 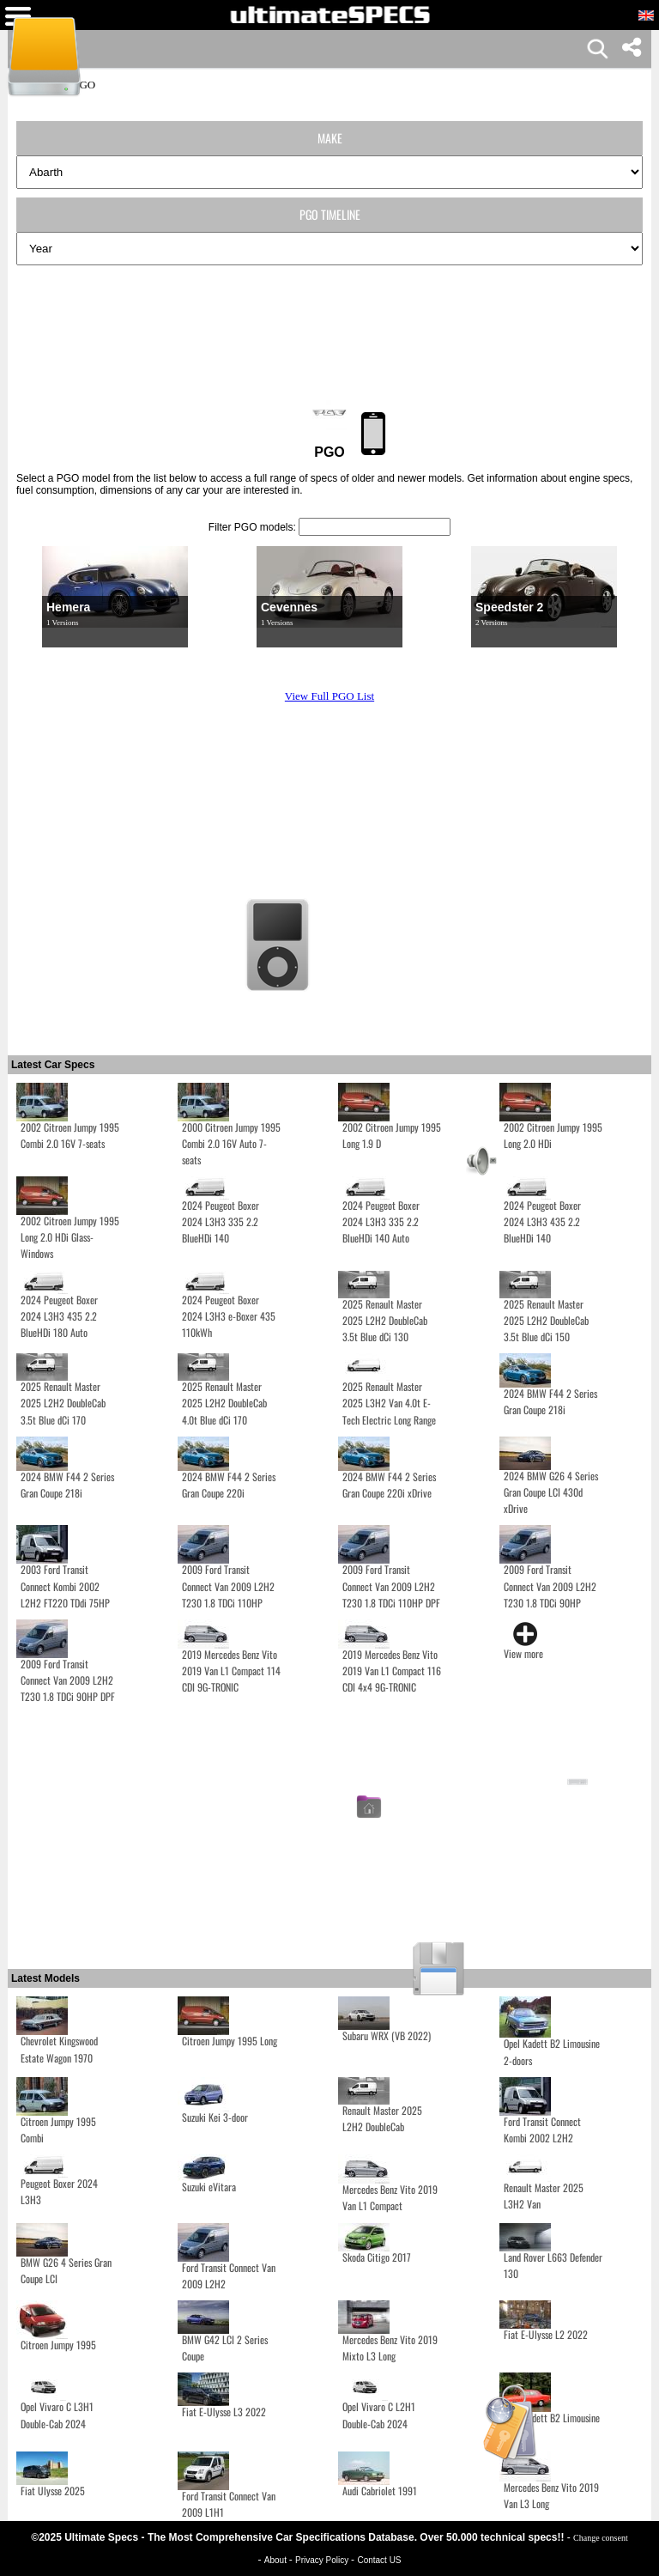 I want to click on connect a bluetooth keyboard, so click(x=577, y=1782).